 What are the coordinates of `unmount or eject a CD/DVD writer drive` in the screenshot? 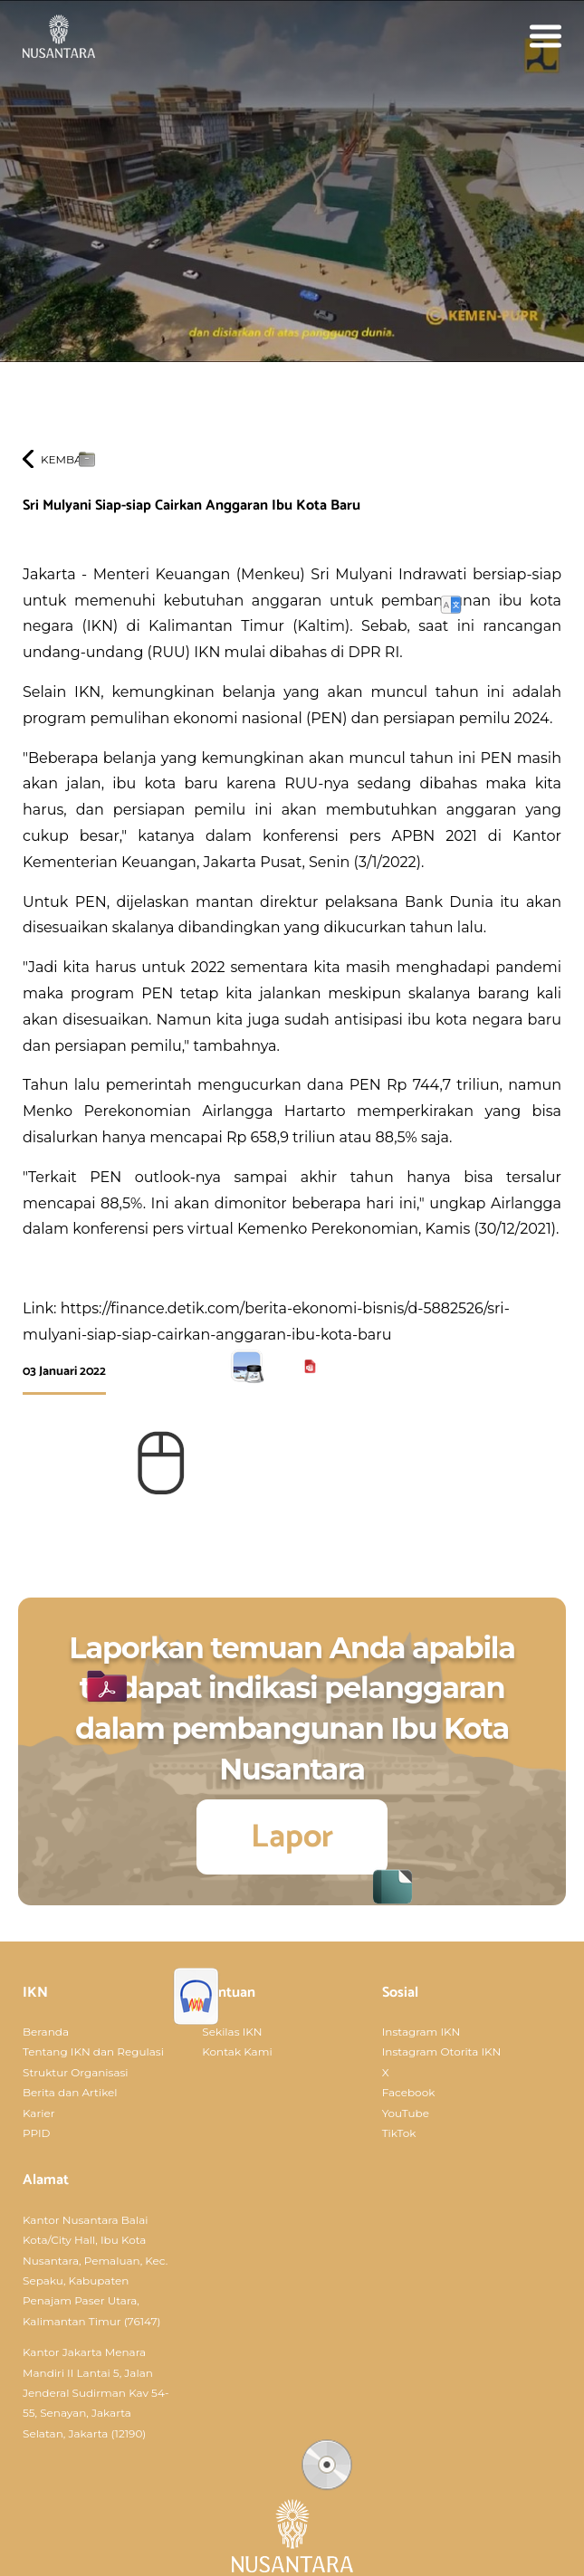 It's located at (327, 2465).